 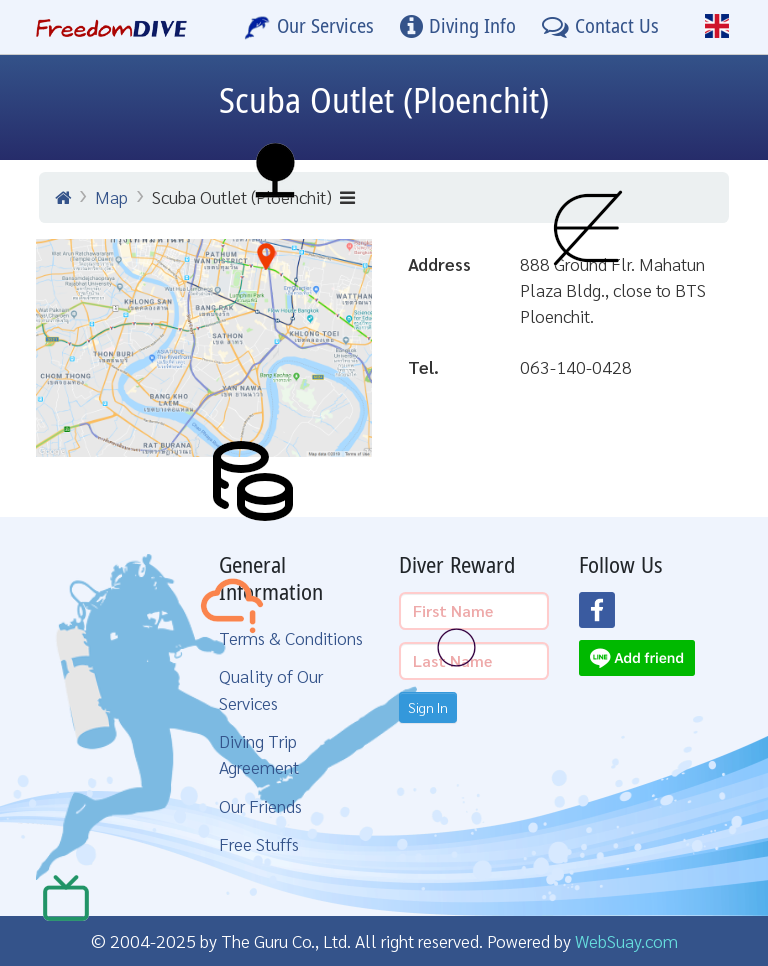 I want to click on view your coin balance or currency, so click(x=253, y=481).